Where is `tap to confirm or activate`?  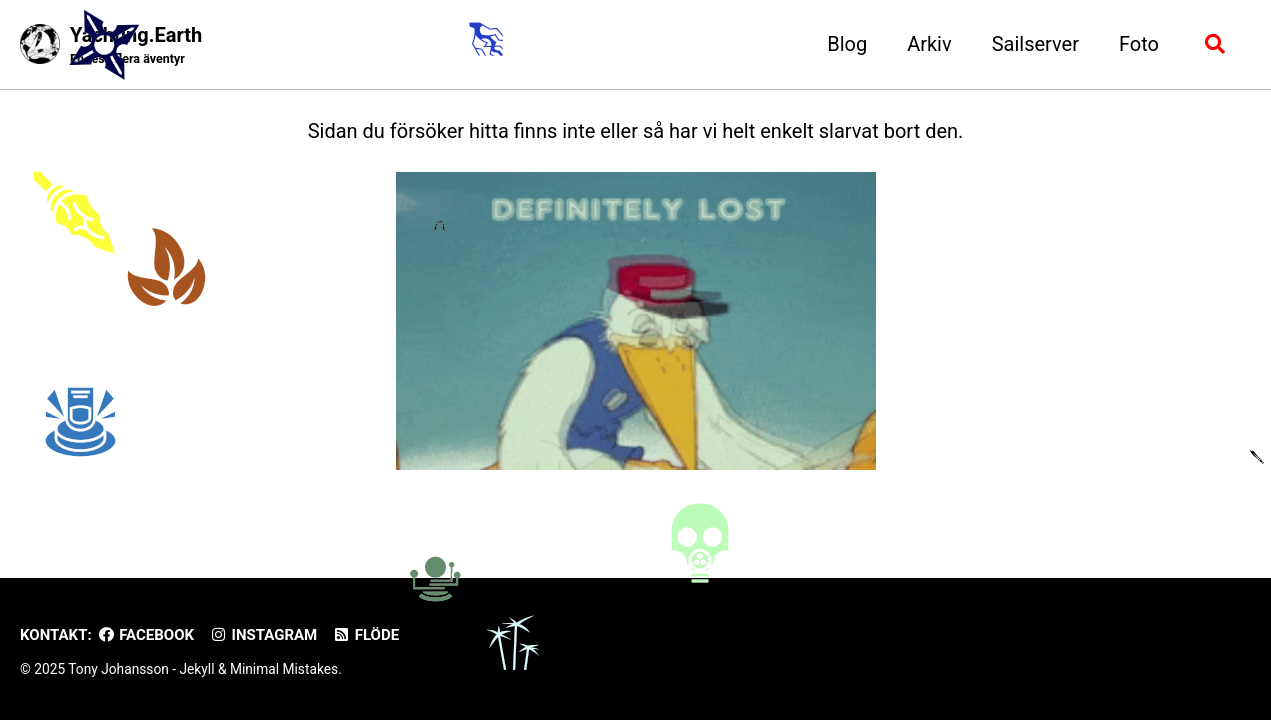 tap to confirm or activate is located at coordinates (80, 422).